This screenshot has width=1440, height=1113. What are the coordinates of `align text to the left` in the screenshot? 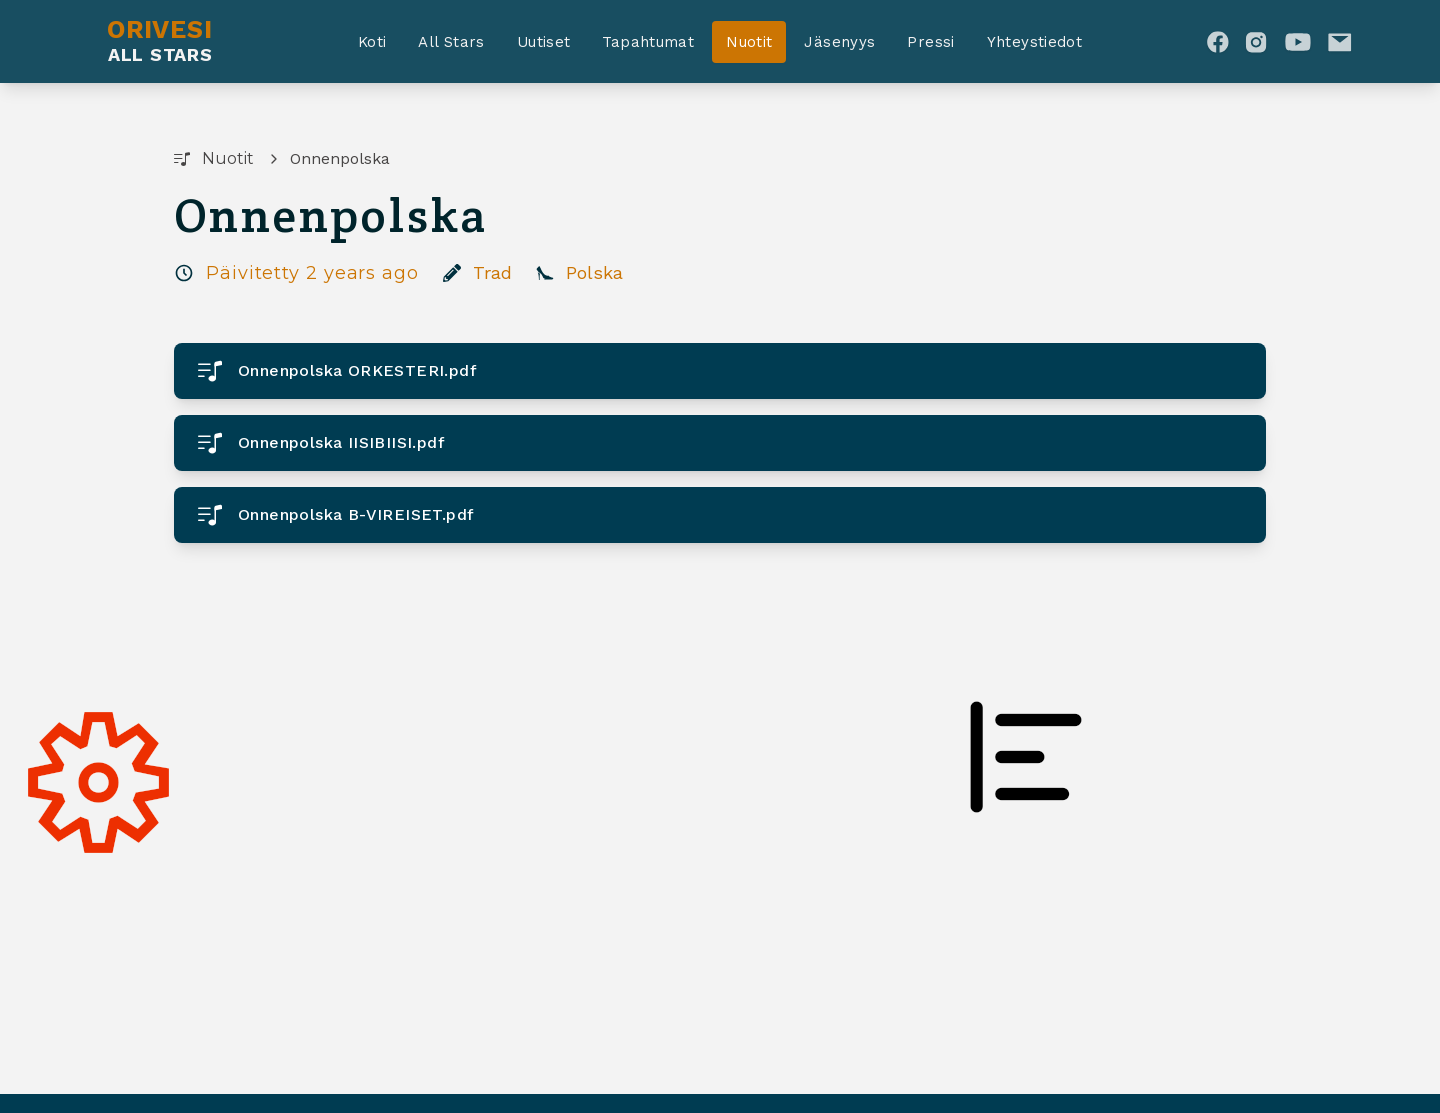 It's located at (1026, 757).